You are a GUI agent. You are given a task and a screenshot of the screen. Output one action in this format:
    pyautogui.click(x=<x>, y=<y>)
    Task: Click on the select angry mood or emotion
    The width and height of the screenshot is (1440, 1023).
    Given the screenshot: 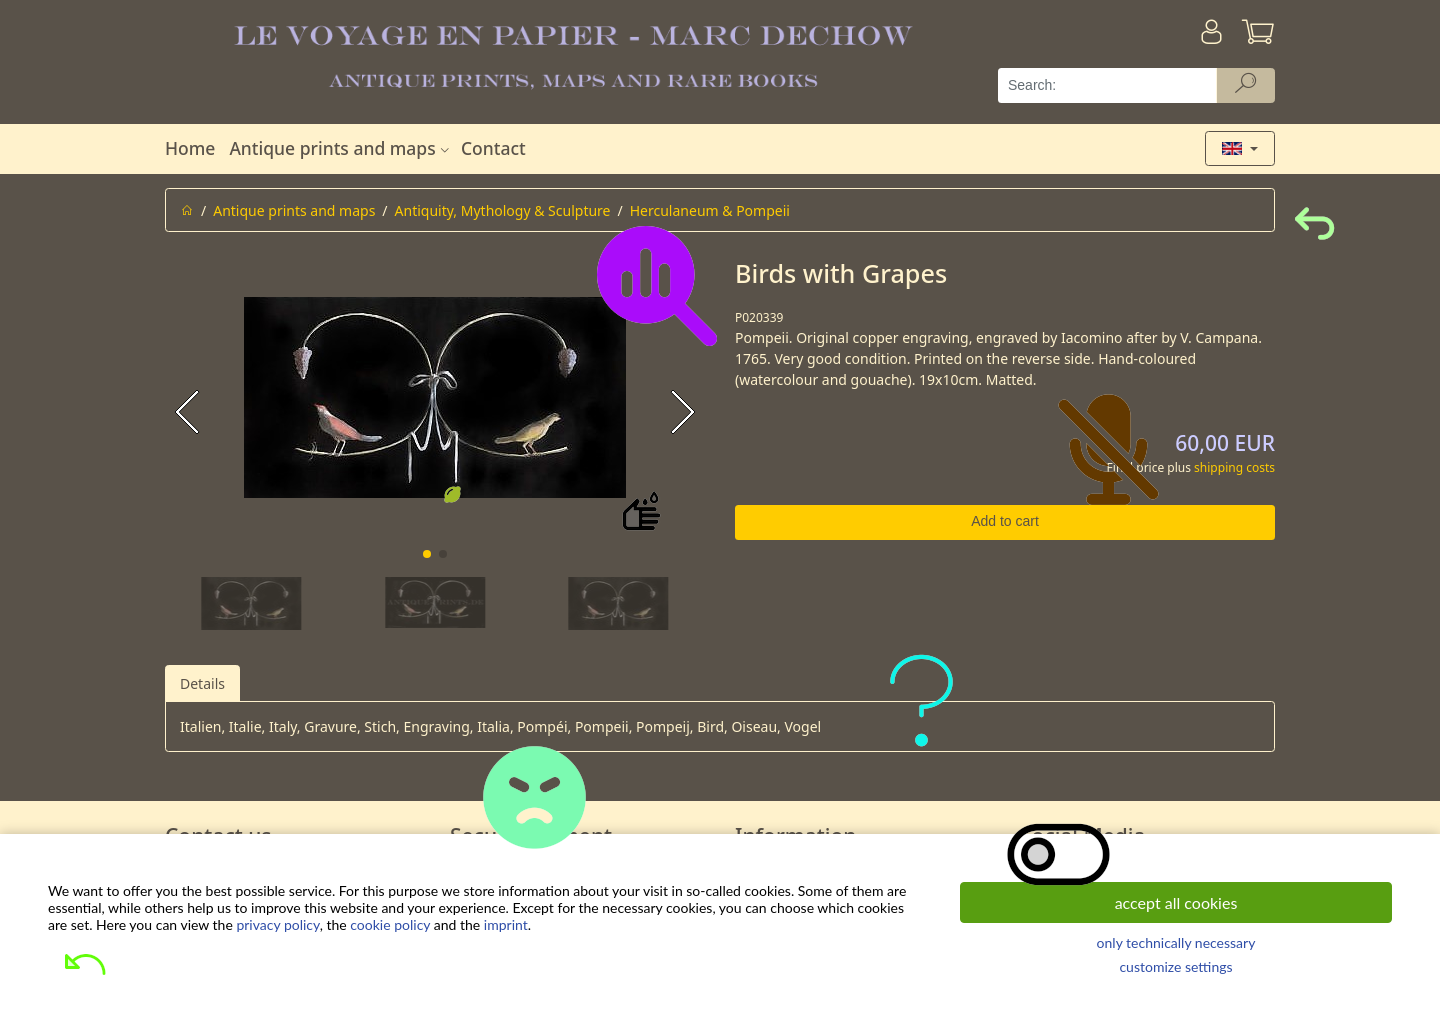 What is the action you would take?
    pyautogui.click(x=534, y=797)
    